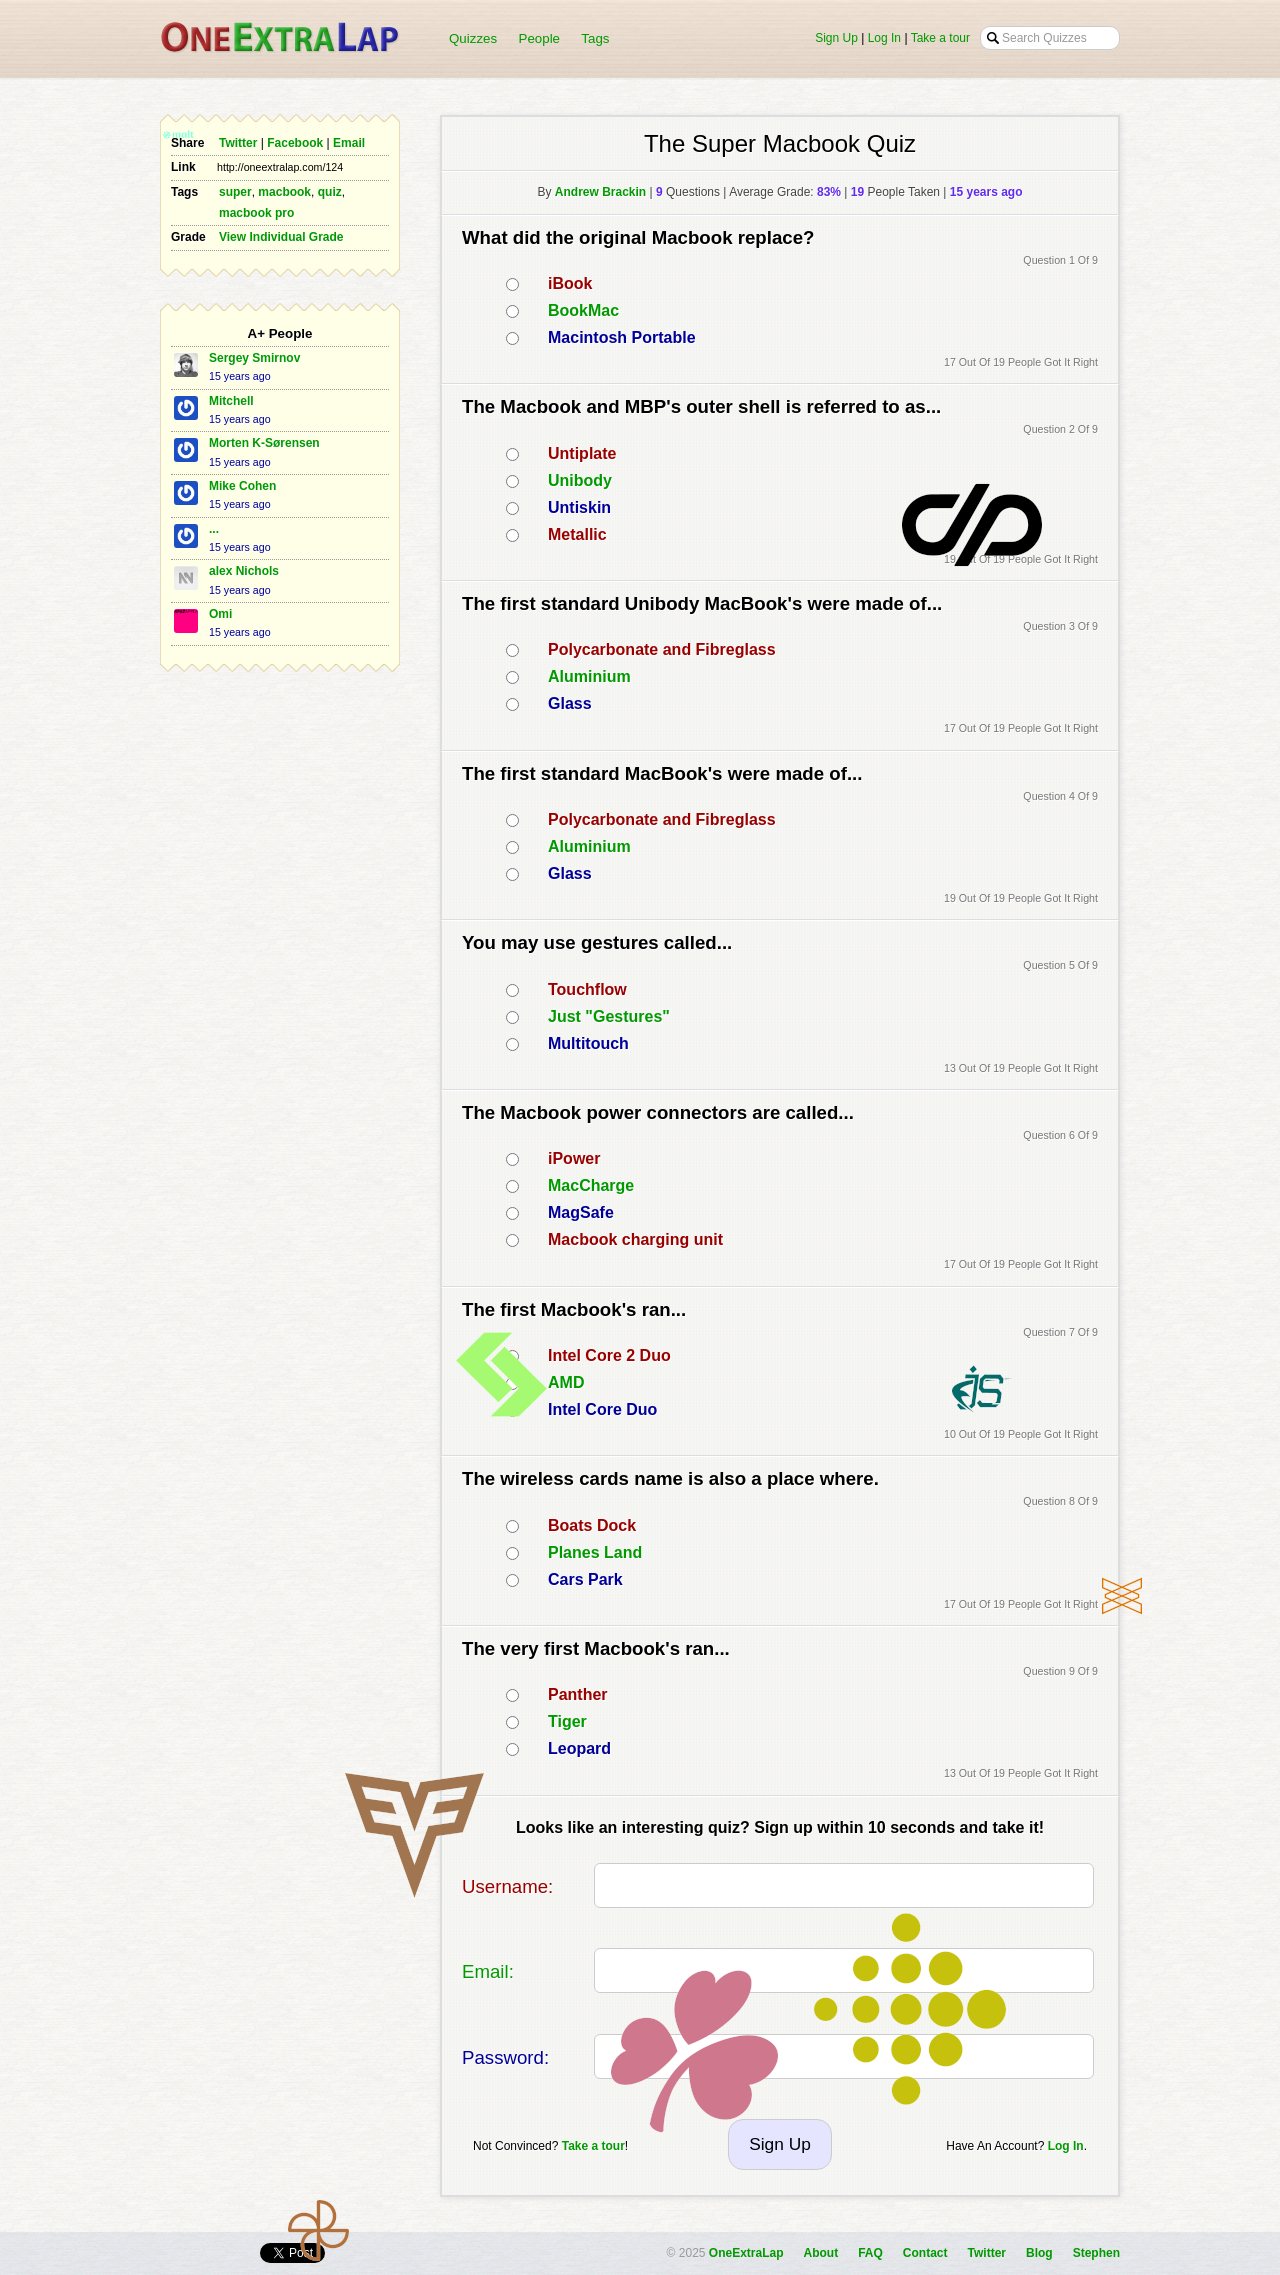  I want to click on visit malt freelancer platform, so click(178, 134).